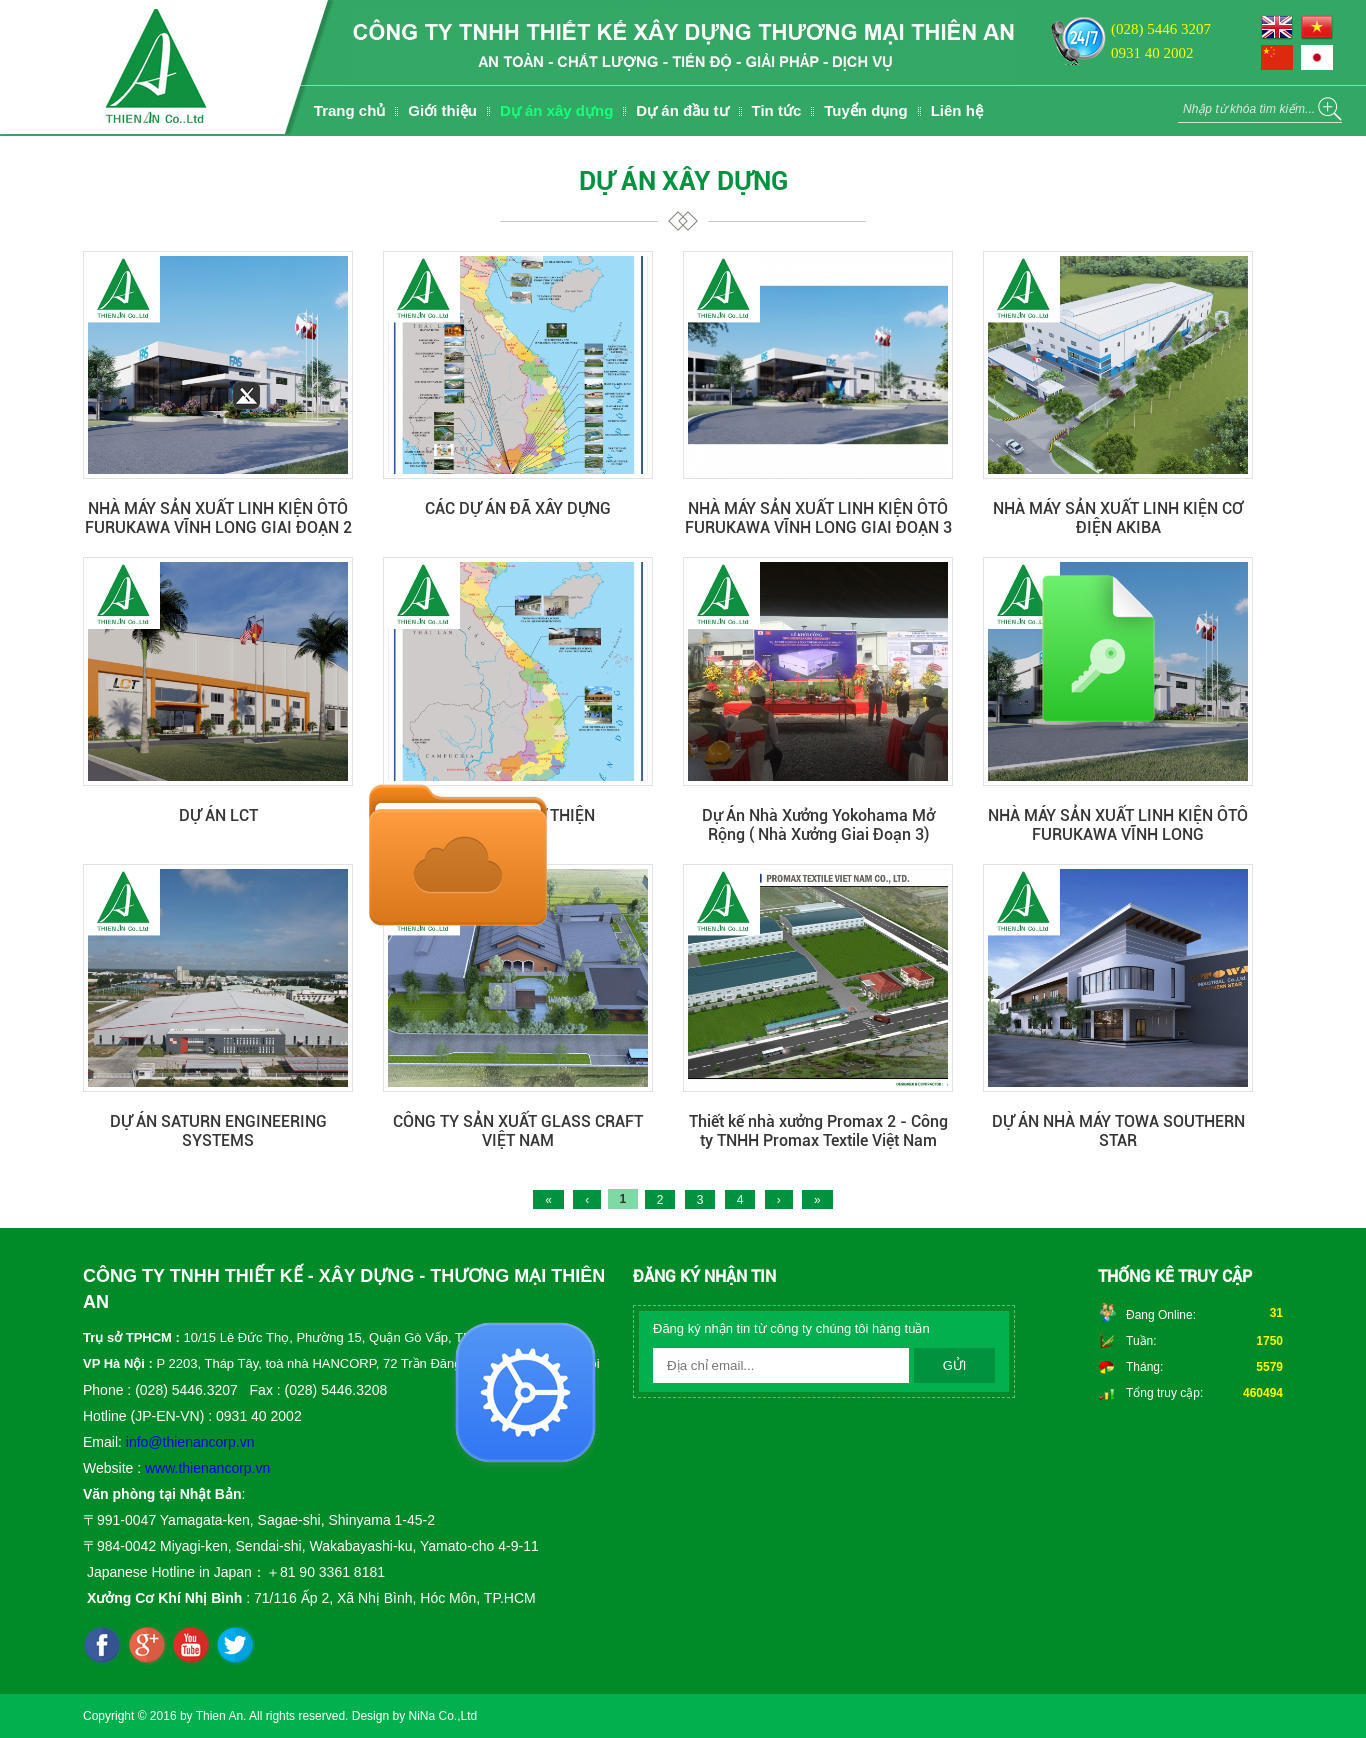 This screenshot has width=1366, height=1738. I want to click on a PEM key file for secure authentication, so click(1098, 651).